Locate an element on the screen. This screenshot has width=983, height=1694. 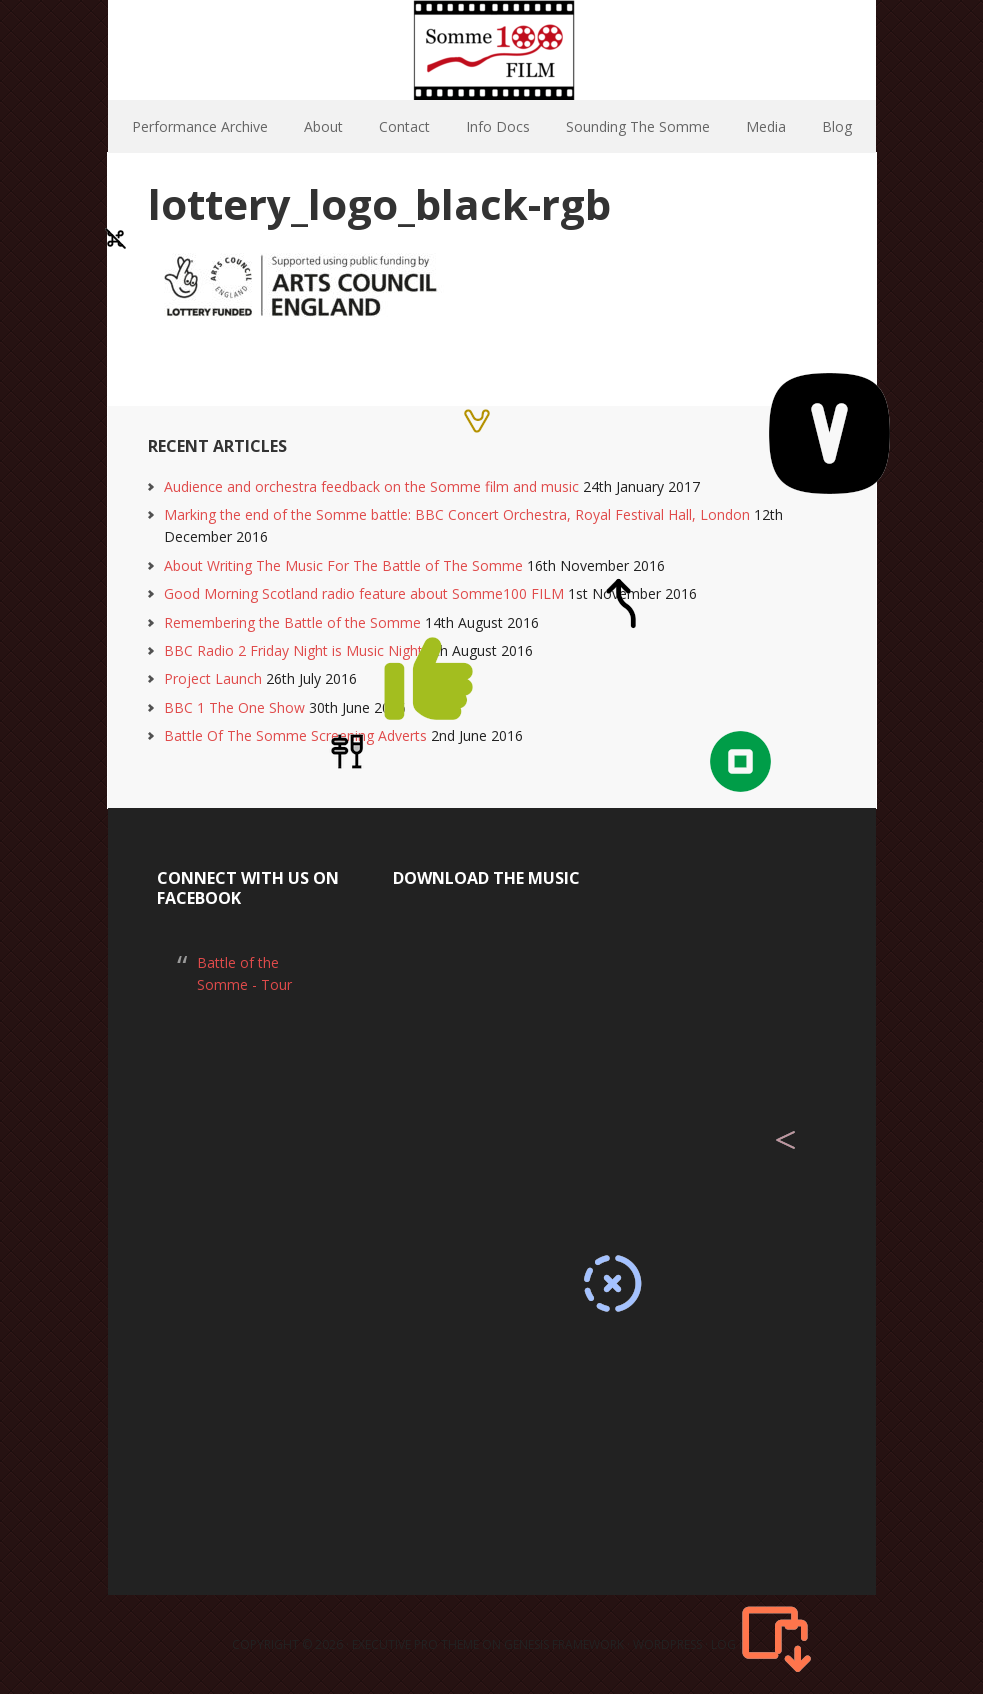
download to connected devices is located at coordinates (775, 1636).